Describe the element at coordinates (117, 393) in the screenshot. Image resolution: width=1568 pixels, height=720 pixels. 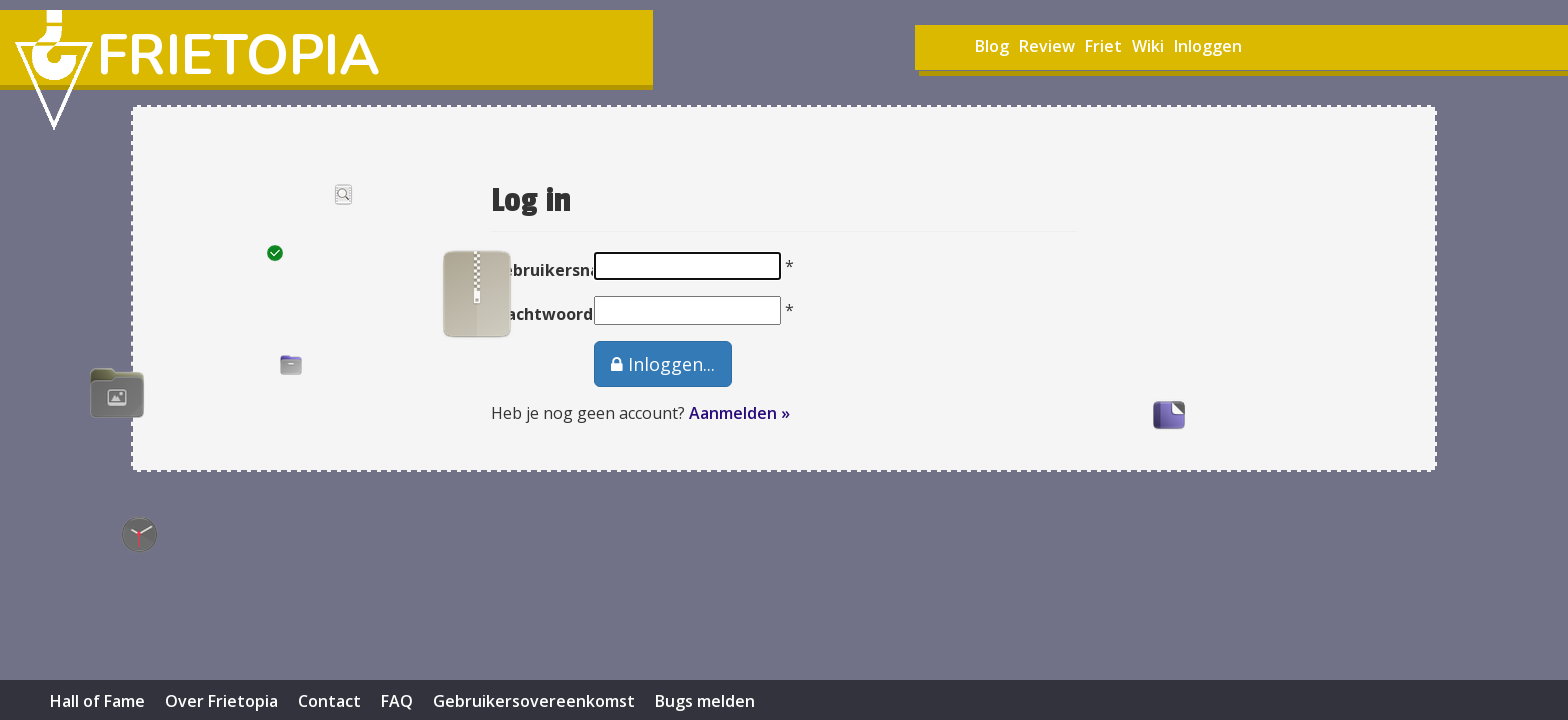
I see `open your pictures folder` at that location.